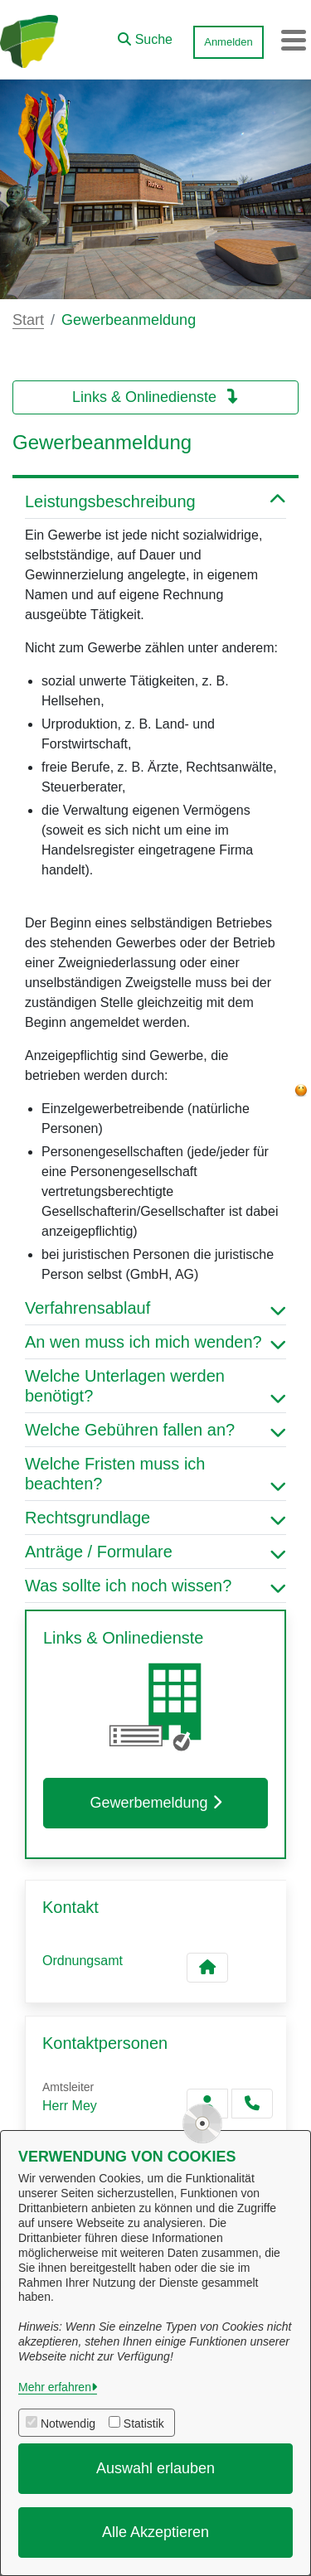  I want to click on indicates an error or unsuccessful action, so click(301, 1091).